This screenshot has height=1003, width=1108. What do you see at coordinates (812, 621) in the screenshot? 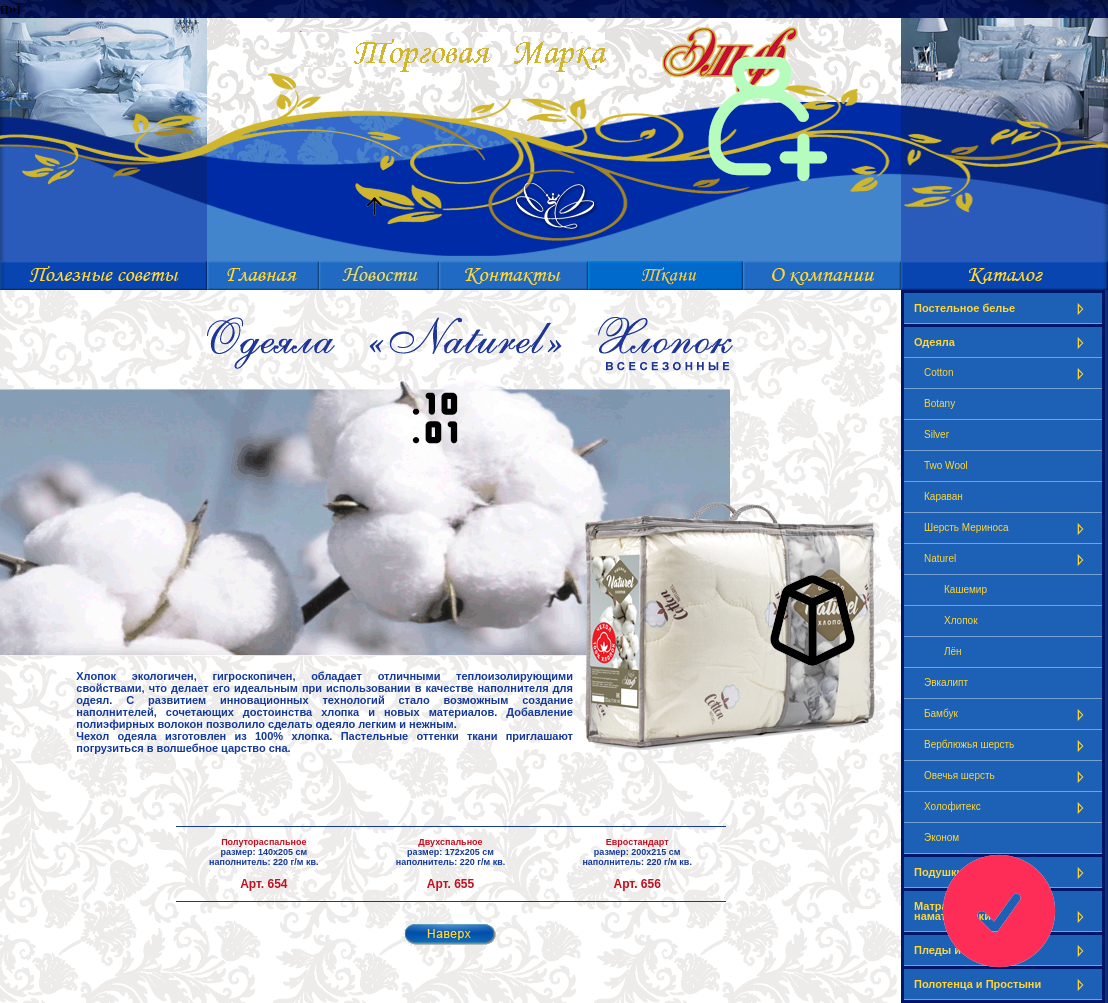
I see `view 3D object or model` at bounding box center [812, 621].